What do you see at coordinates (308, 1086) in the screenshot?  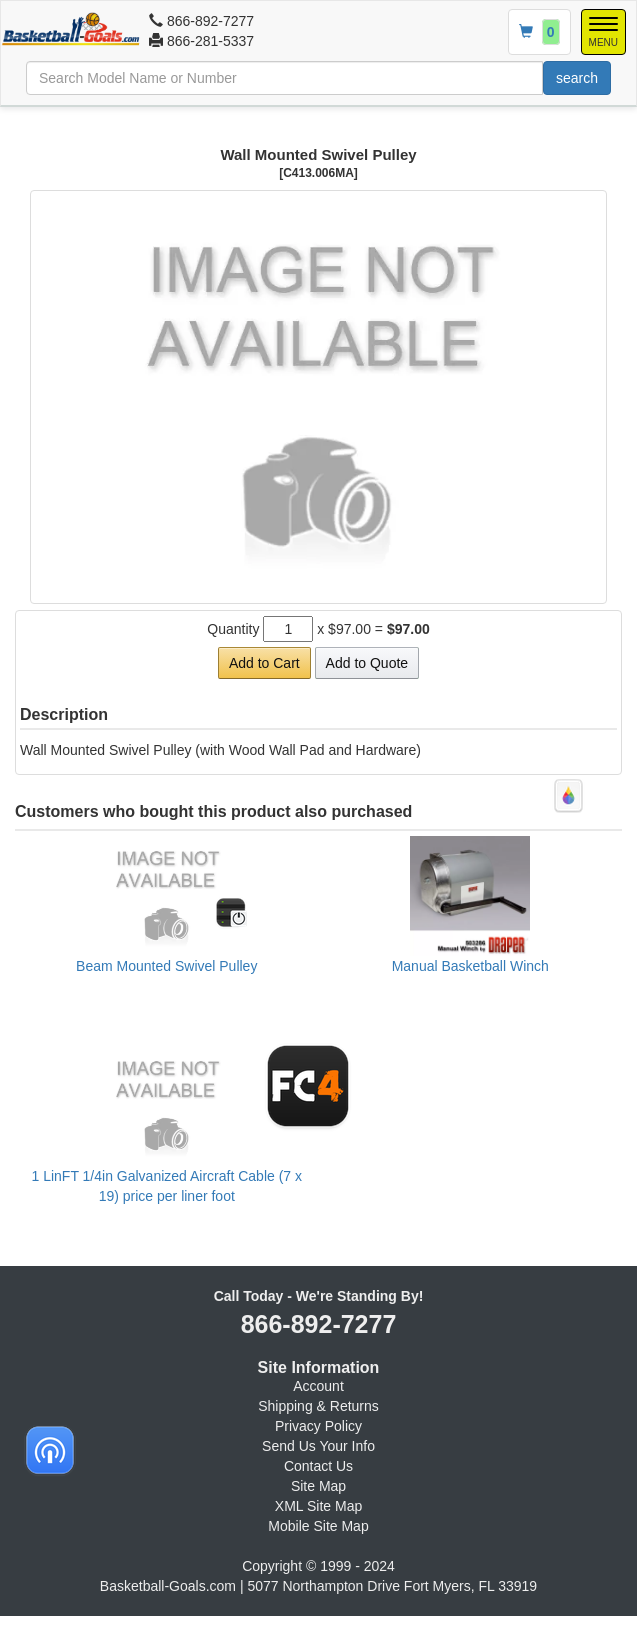 I see `launch far cry 4 game` at bounding box center [308, 1086].